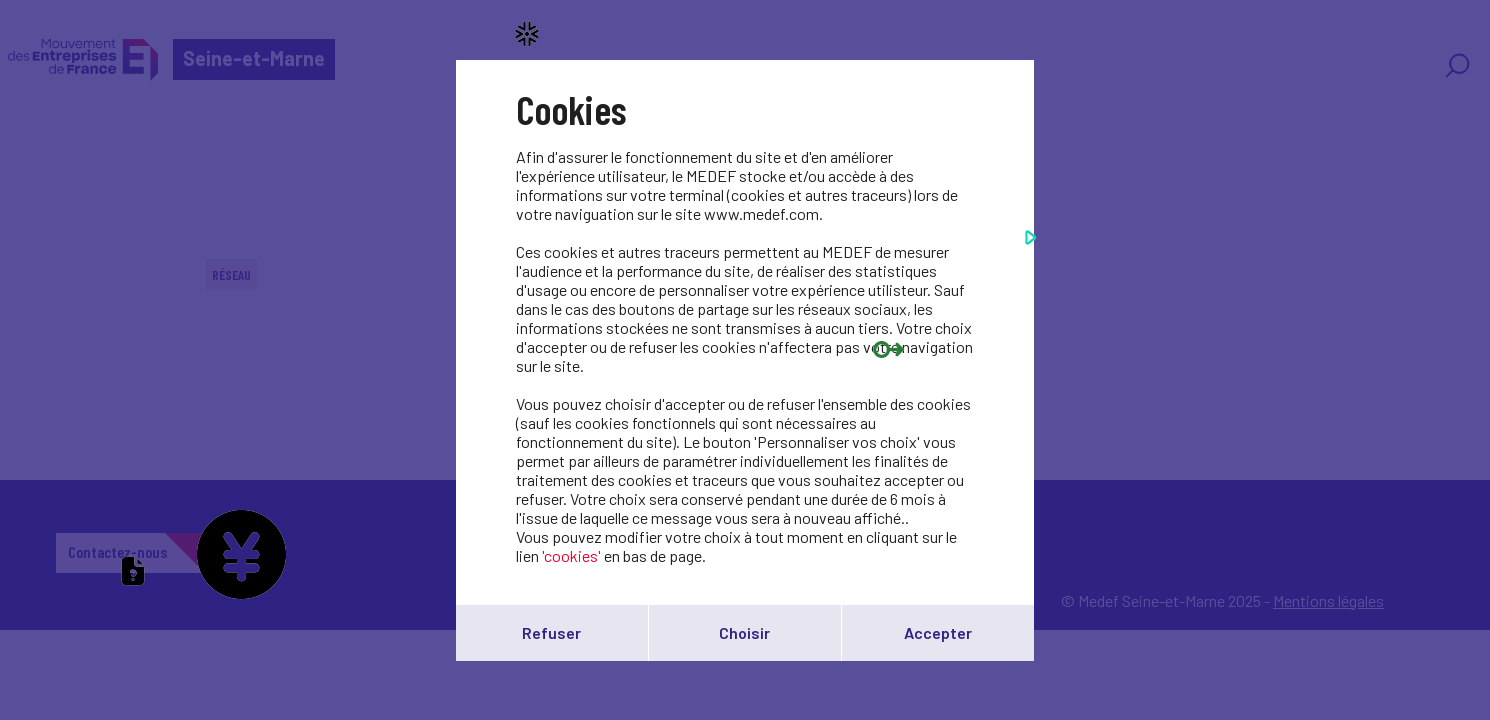 This screenshot has width=1490, height=720. I want to click on connect to Snowflake data platform, so click(527, 34).